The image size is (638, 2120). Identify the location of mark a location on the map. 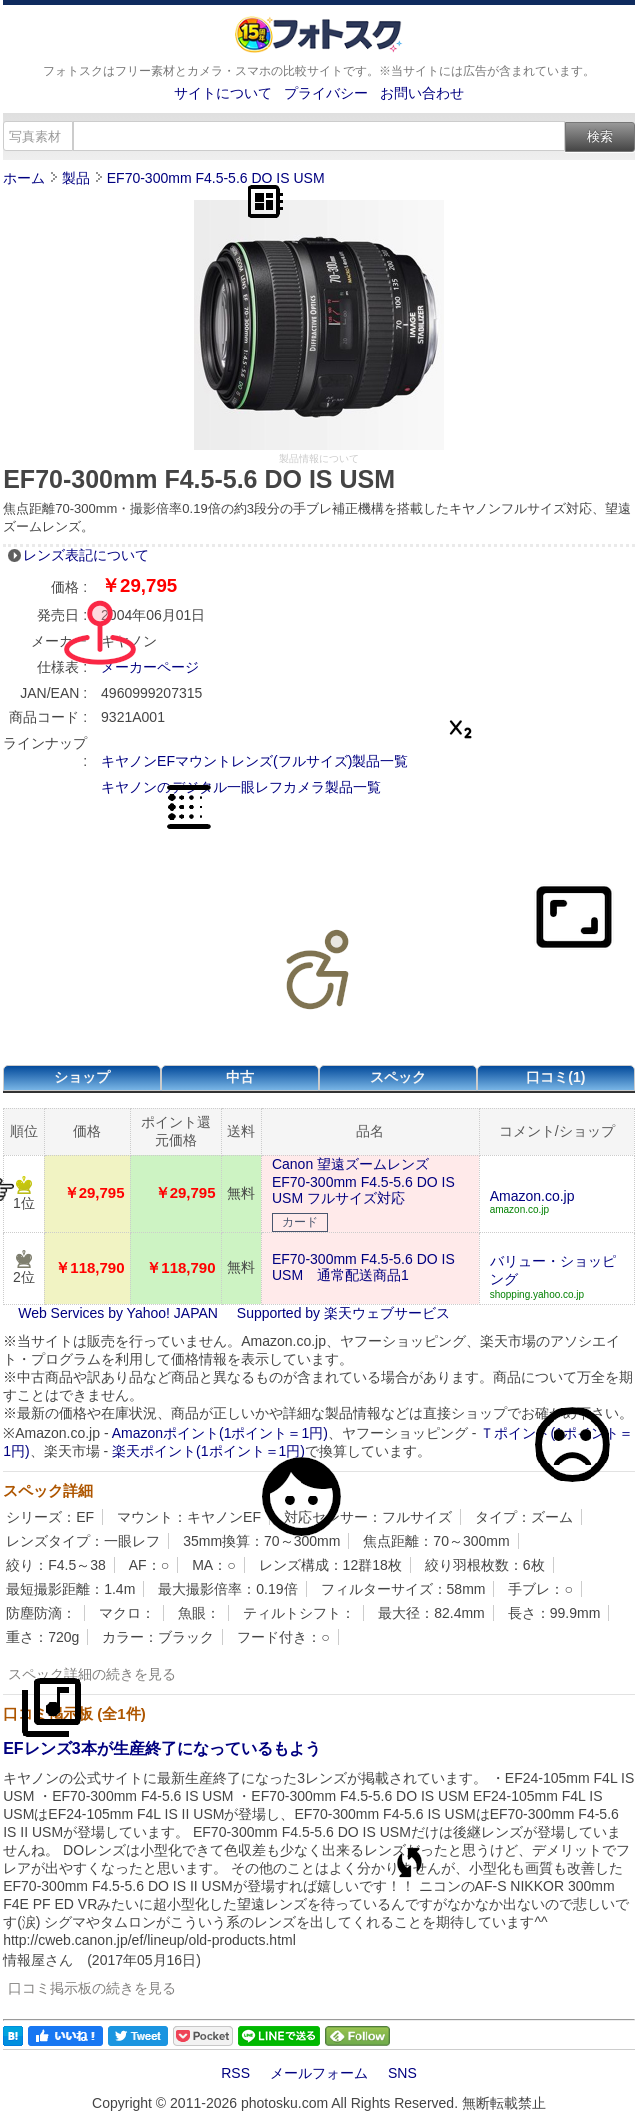
(100, 634).